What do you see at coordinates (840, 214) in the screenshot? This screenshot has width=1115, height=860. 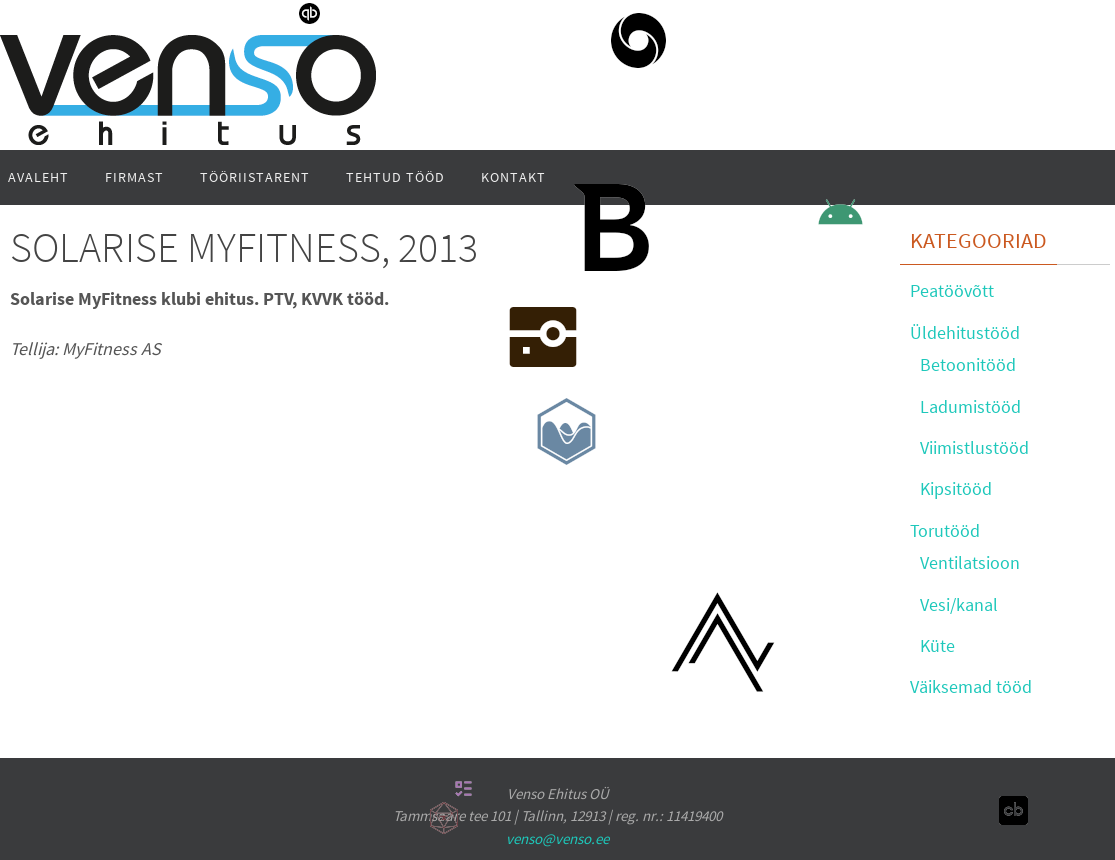 I see `android operating system logo` at bounding box center [840, 214].